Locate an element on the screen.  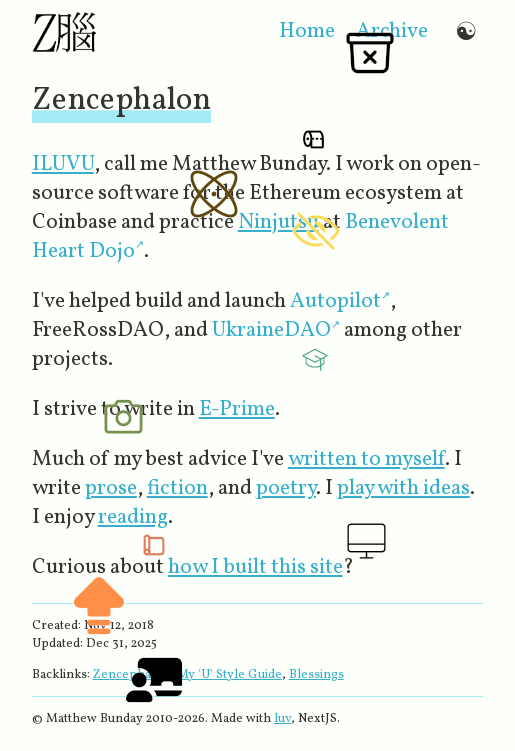
remove item from archive is located at coordinates (370, 53).